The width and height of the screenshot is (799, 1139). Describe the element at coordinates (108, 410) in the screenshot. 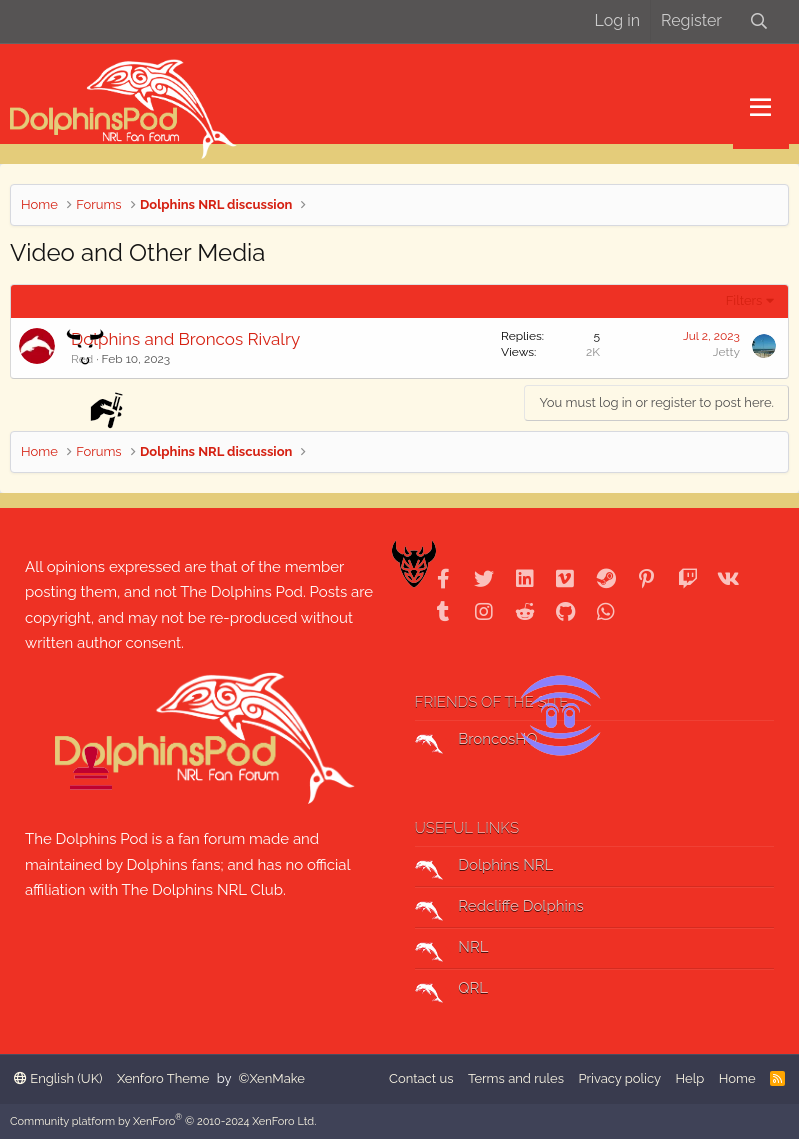

I see `conduct a science experiment or lab test` at that location.